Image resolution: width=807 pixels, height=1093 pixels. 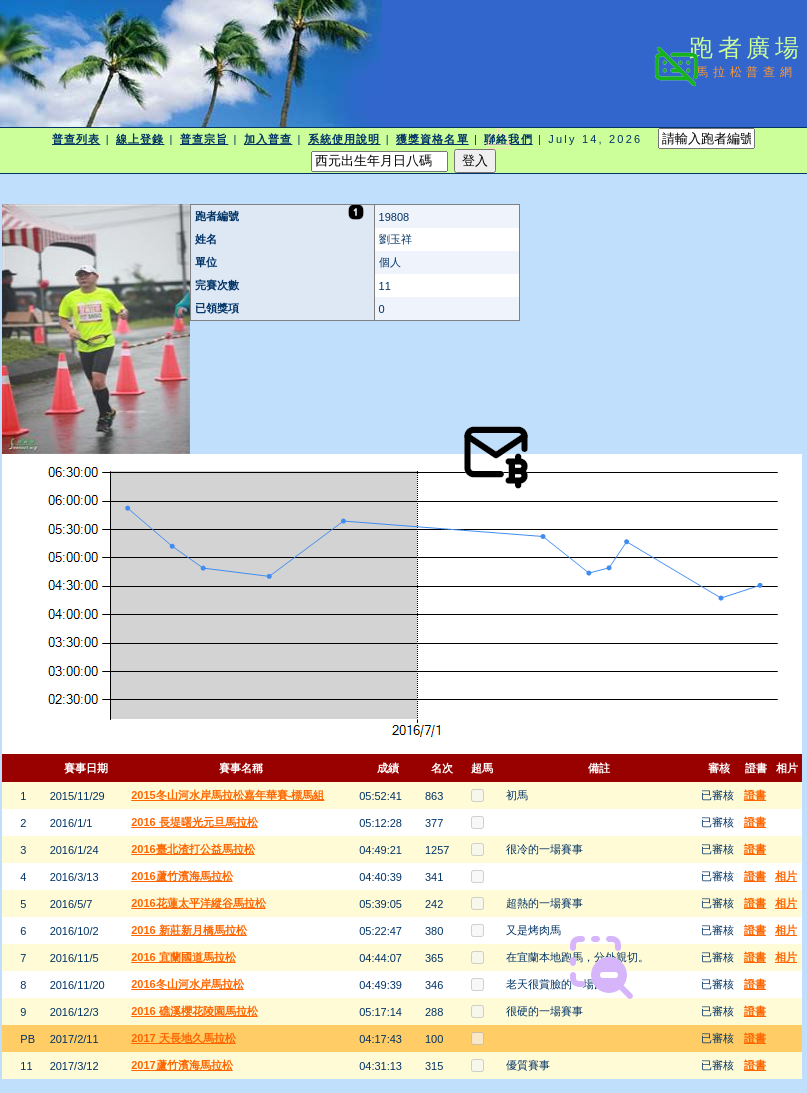 I want to click on disable keyboard input, so click(x=676, y=66).